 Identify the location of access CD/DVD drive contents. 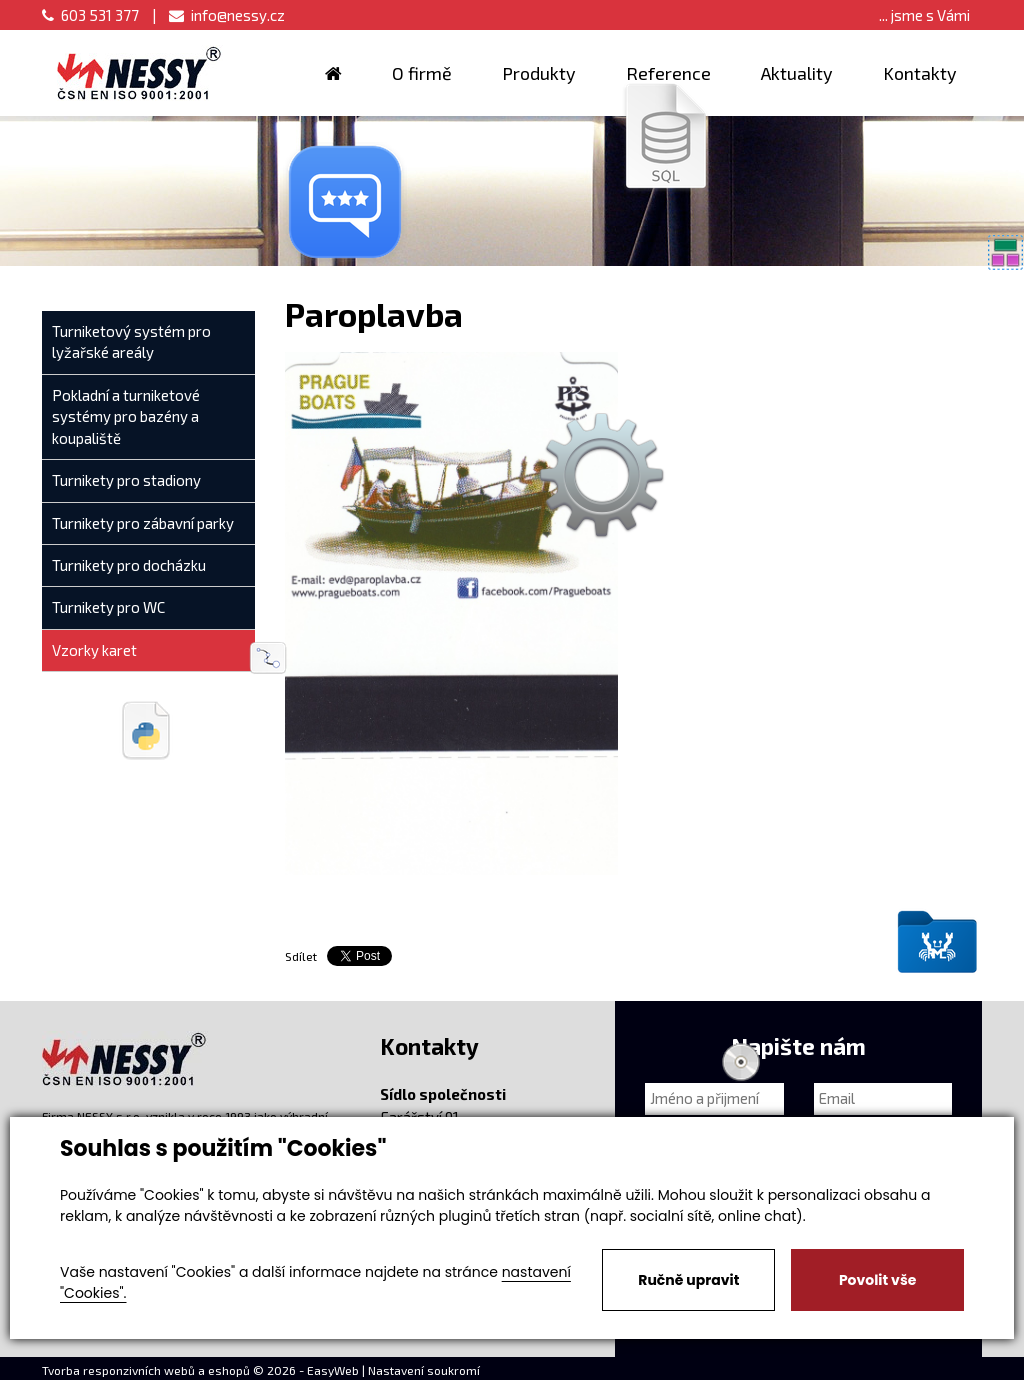
(741, 1062).